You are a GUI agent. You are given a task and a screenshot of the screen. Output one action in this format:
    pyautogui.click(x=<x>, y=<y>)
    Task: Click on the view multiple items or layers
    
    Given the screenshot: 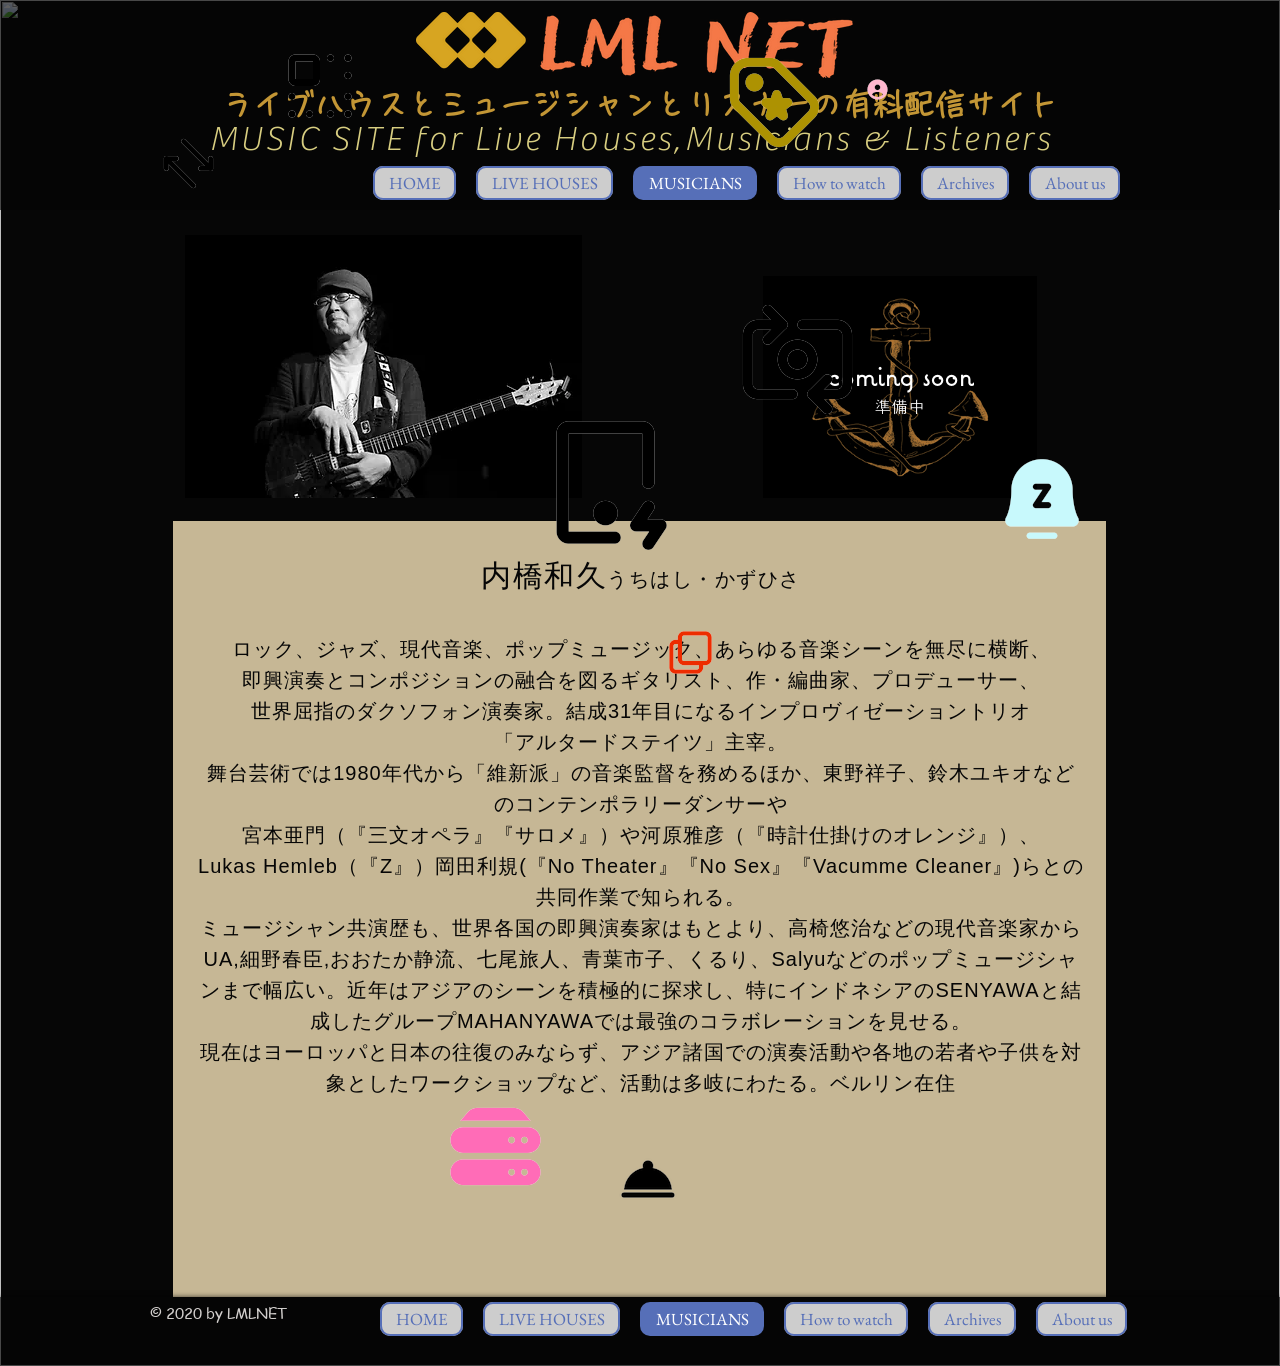 What is the action you would take?
    pyautogui.click(x=690, y=652)
    